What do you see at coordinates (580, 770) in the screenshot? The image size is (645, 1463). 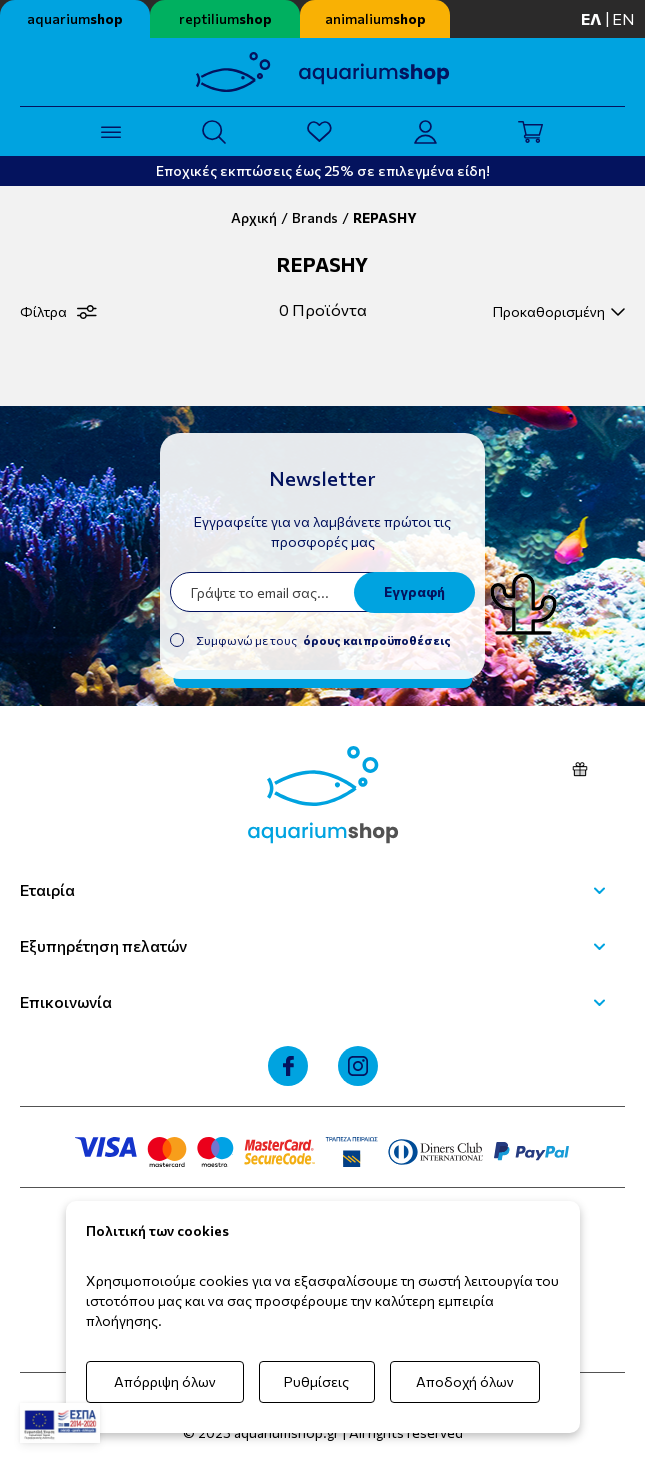 I see `view or redeem a gift` at bounding box center [580, 770].